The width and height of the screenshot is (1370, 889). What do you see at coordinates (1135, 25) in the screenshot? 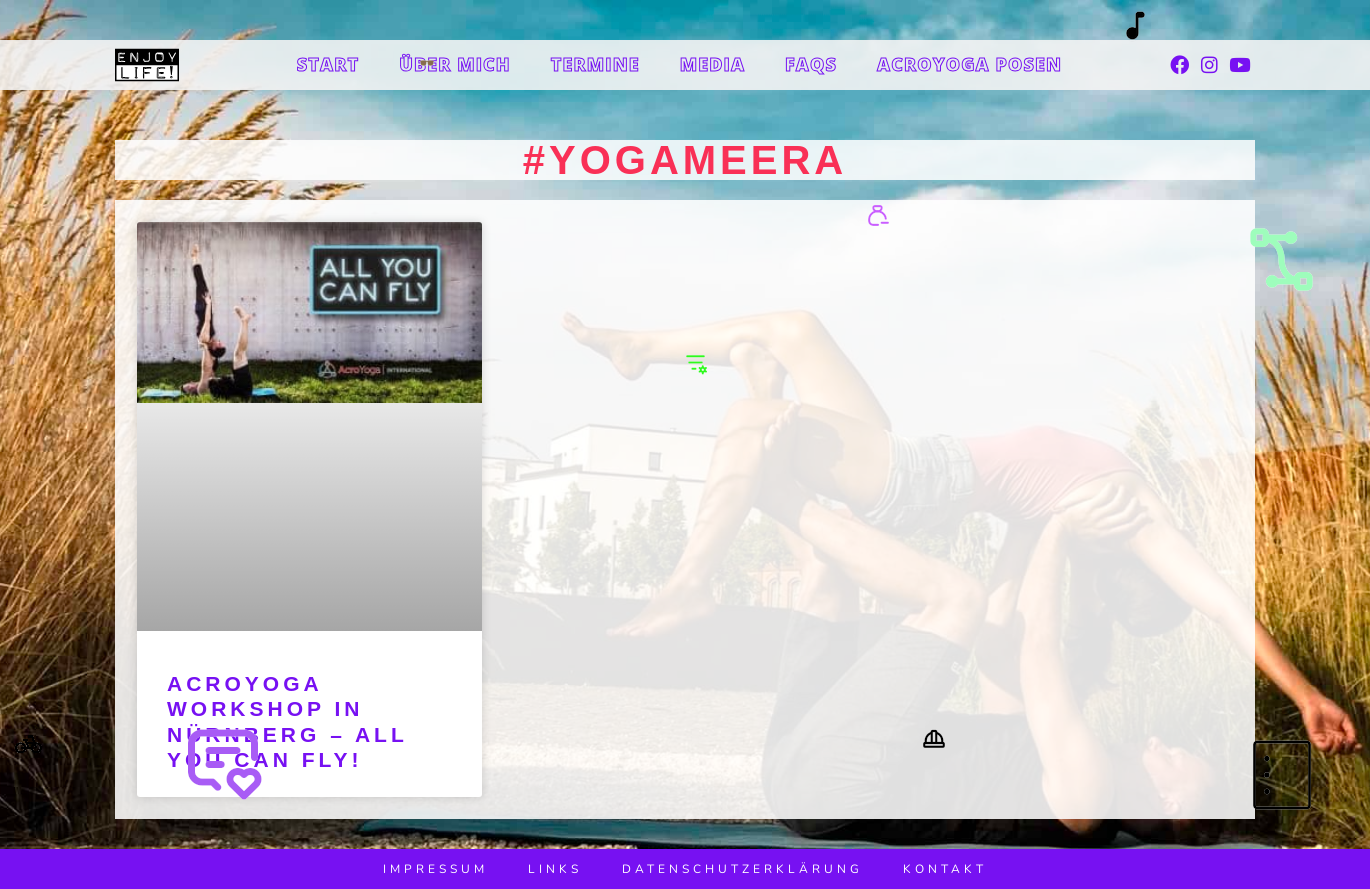
I see `access music or audio player` at bounding box center [1135, 25].